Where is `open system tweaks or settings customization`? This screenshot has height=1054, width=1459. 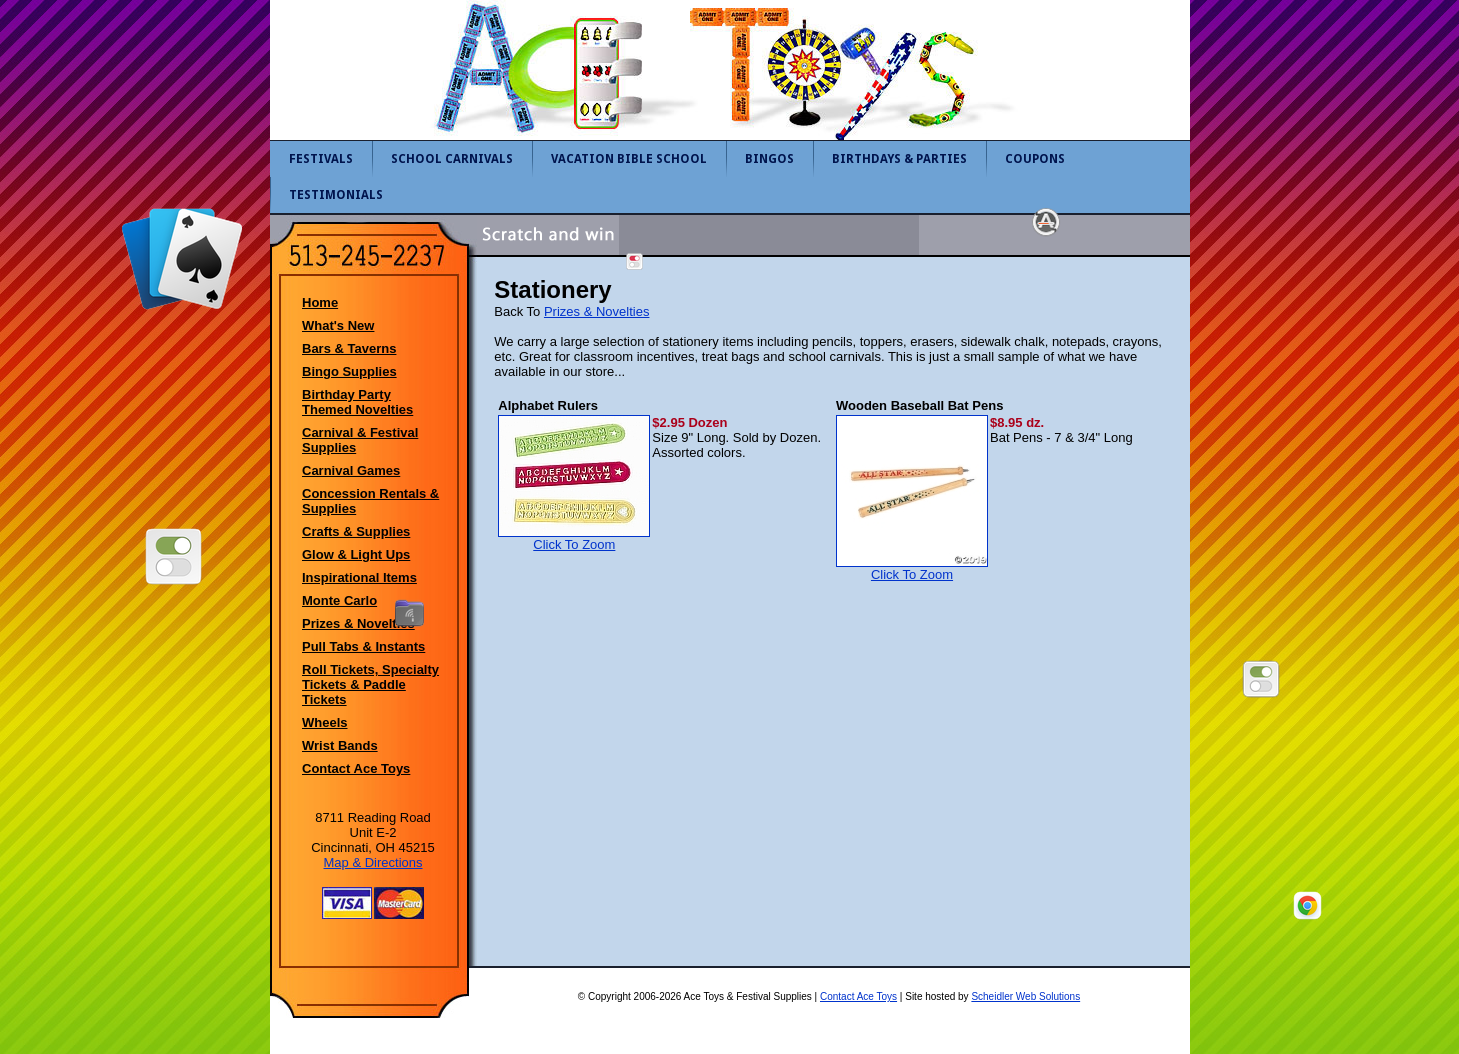 open system tweaks or settings customization is located at coordinates (1261, 679).